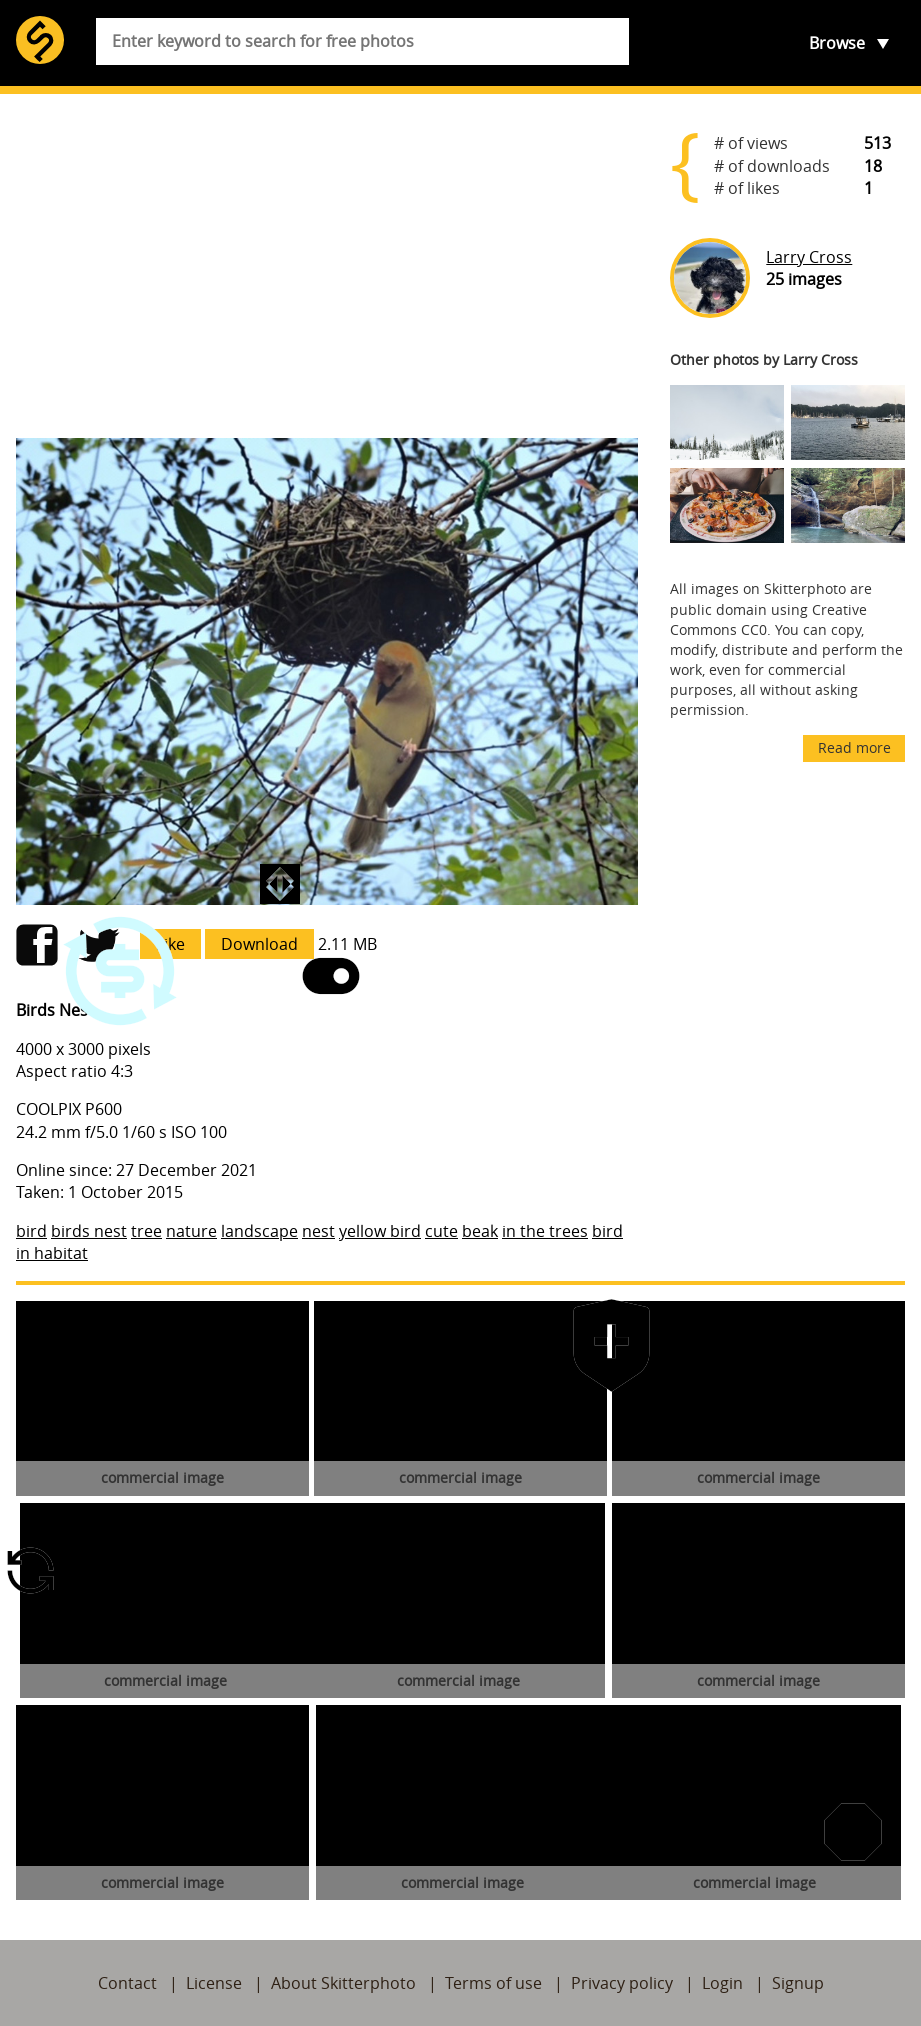 This screenshot has height=2026, width=921. I want to click on são paulo metro official app or website, so click(280, 884).